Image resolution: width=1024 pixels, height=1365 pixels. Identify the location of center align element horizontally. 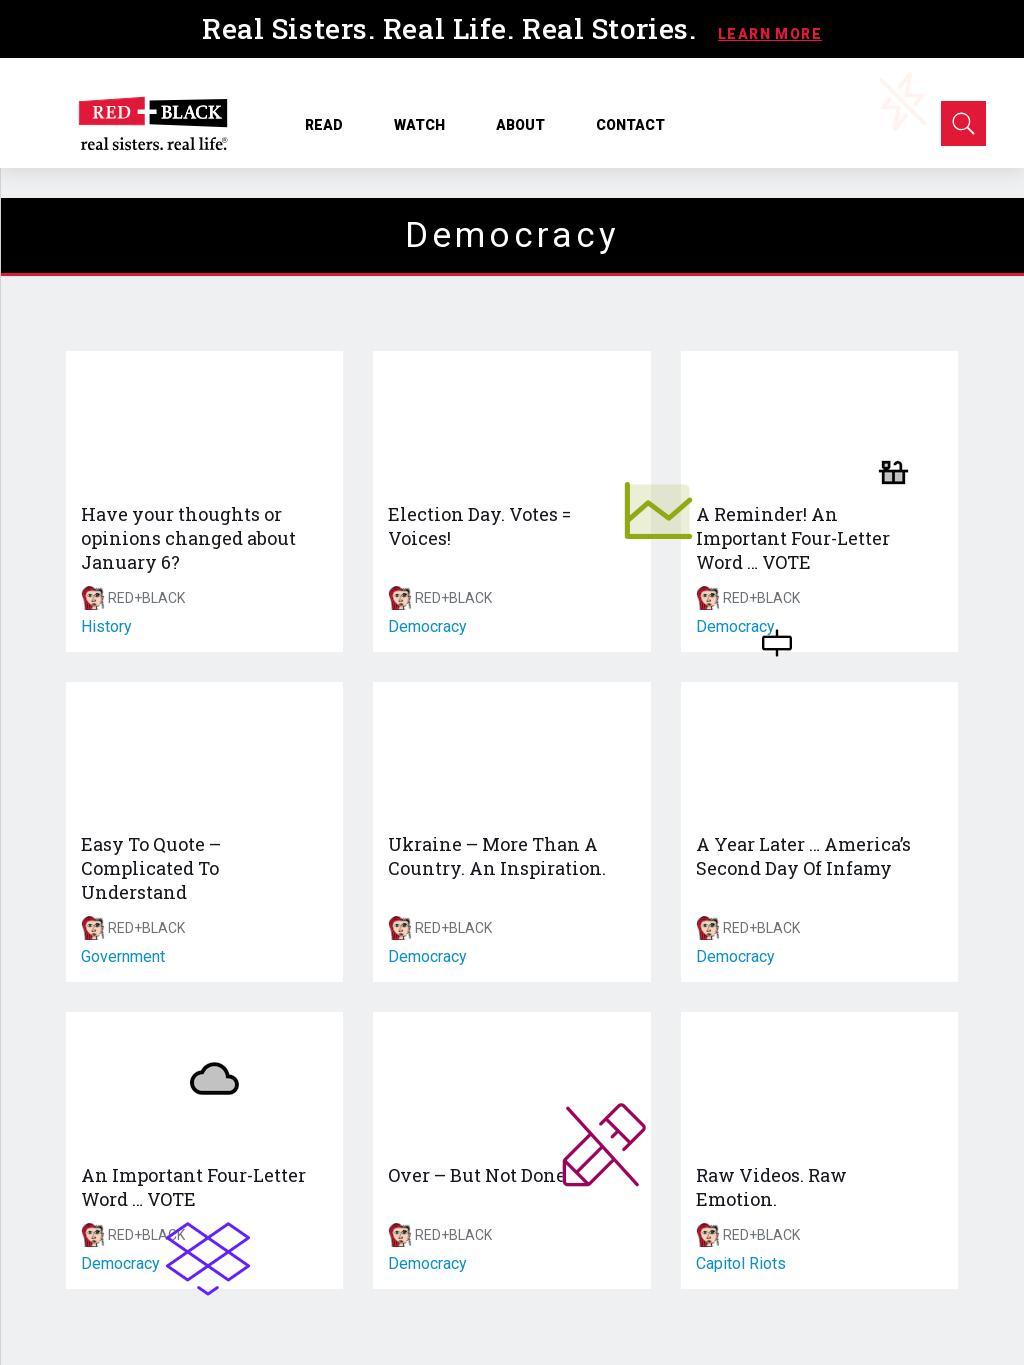
(777, 643).